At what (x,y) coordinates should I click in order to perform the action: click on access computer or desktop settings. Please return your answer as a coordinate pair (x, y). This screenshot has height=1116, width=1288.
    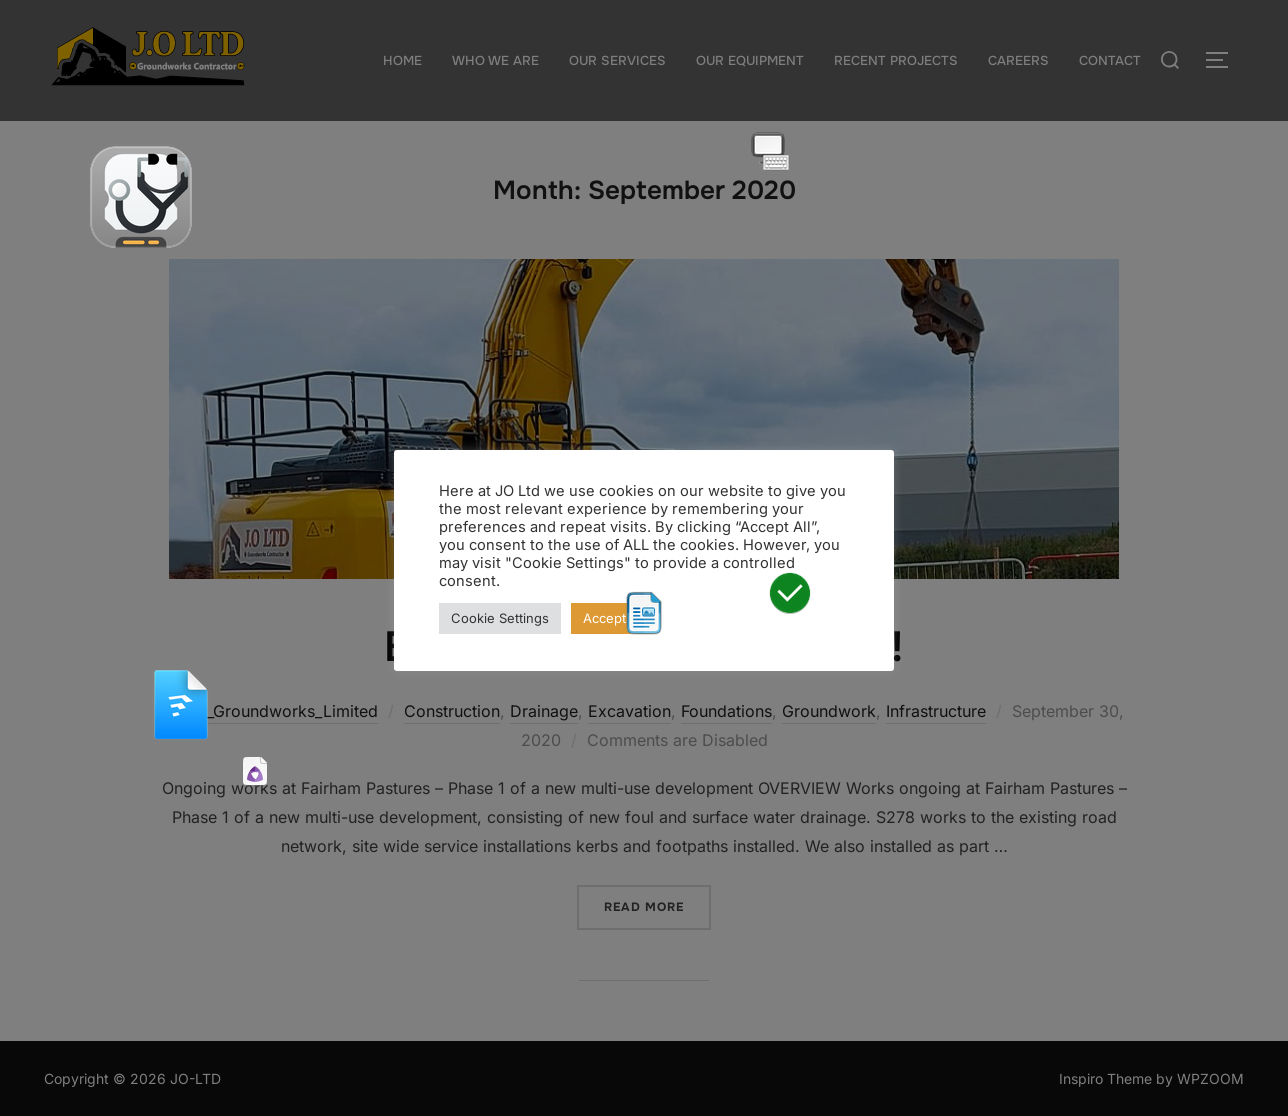
    Looking at the image, I should click on (770, 151).